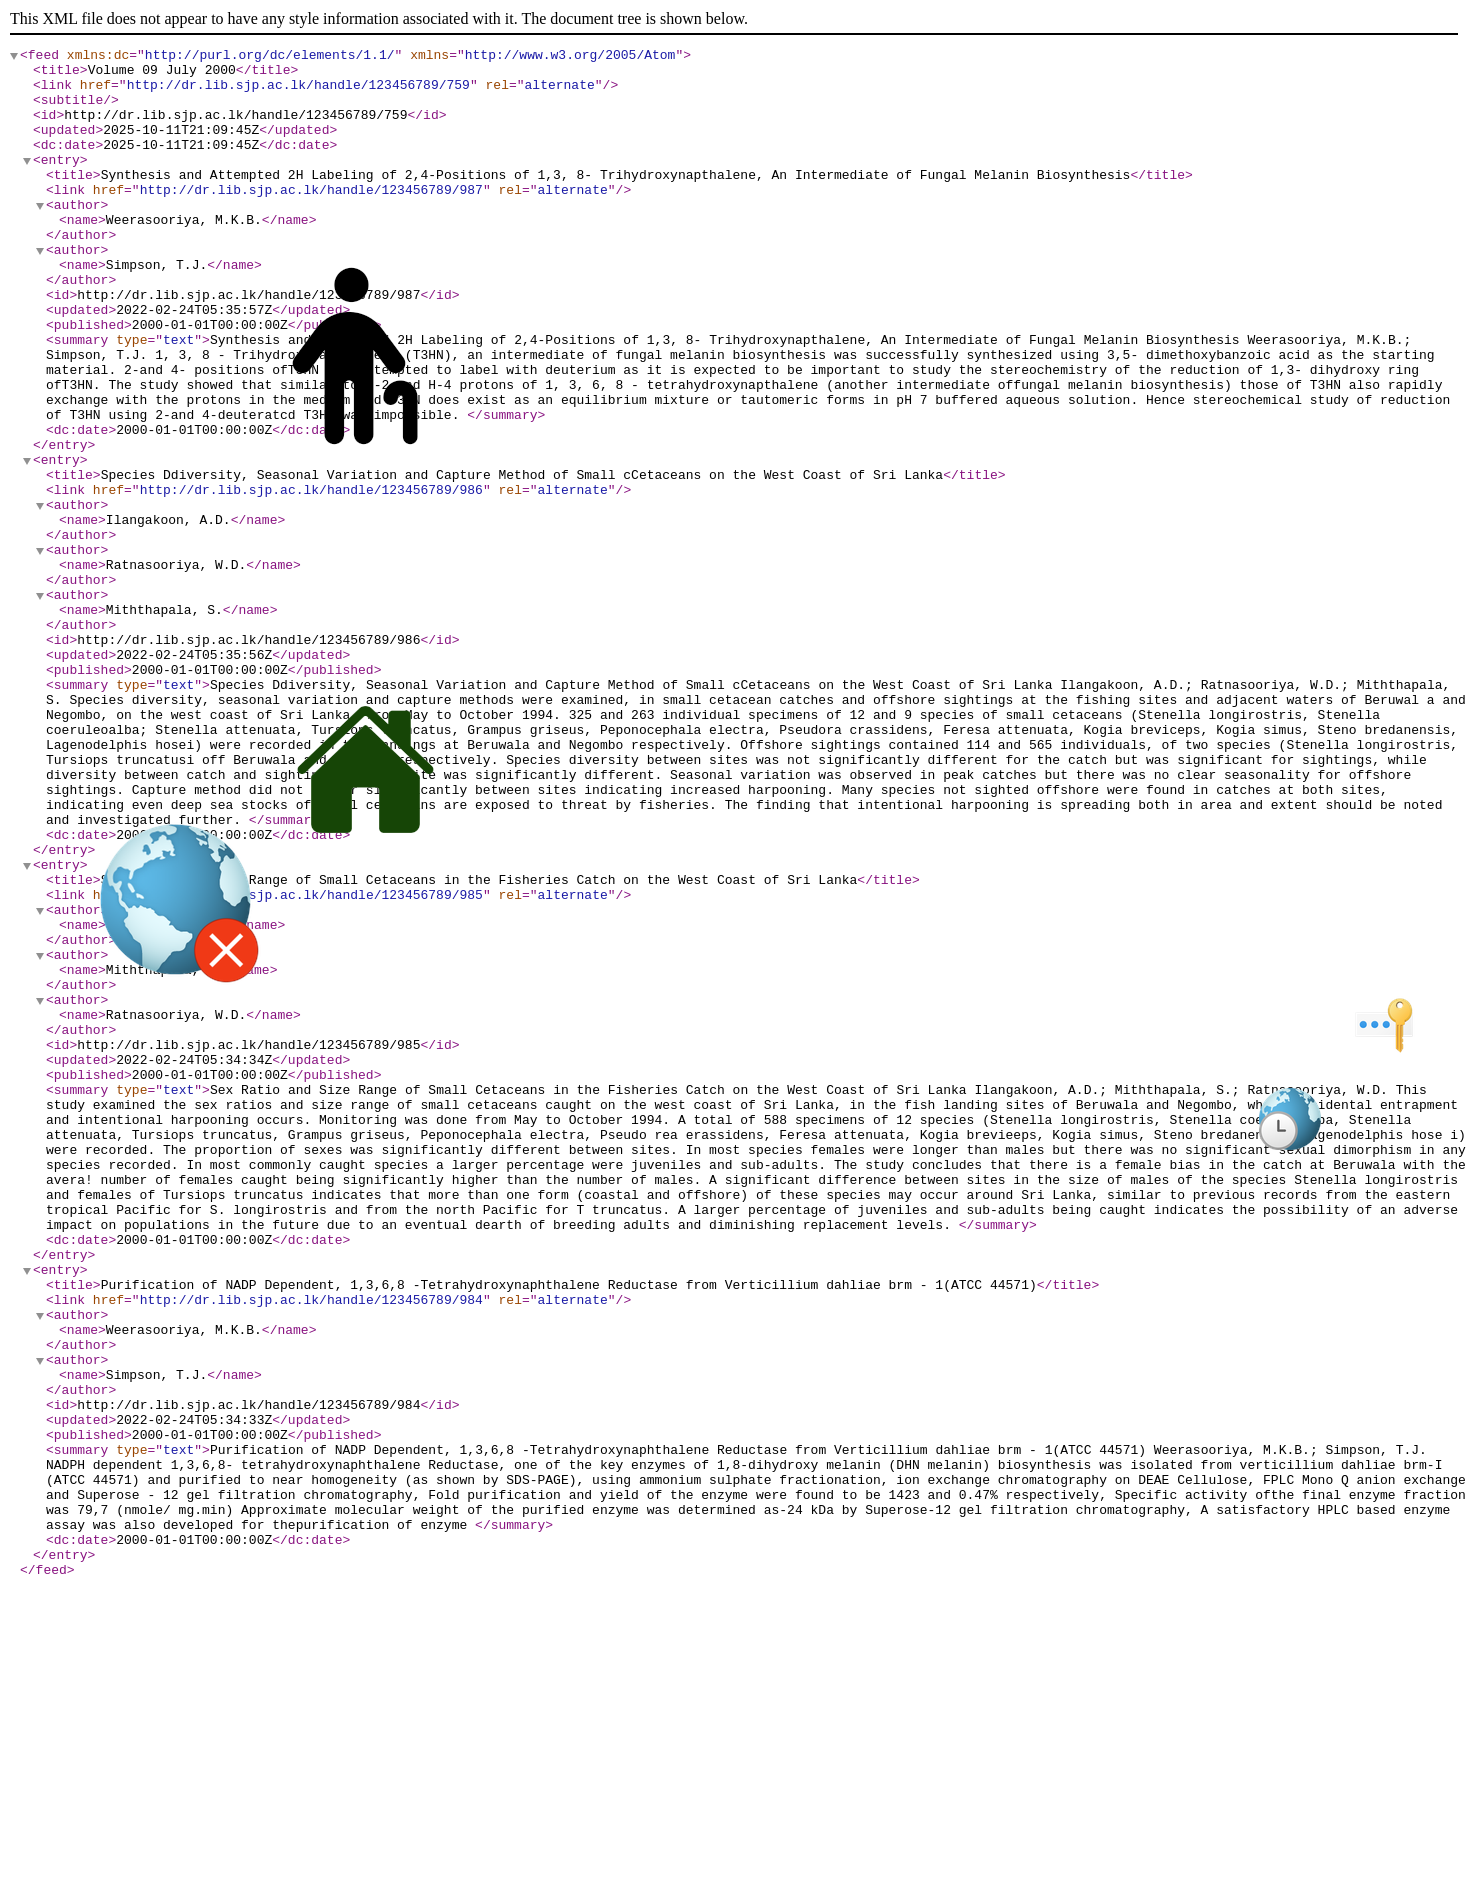 This screenshot has width=1468, height=1884. Describe the element at coordinates (1290, 1119) in the screenshot. I see `view world clock or time zones` at that location.